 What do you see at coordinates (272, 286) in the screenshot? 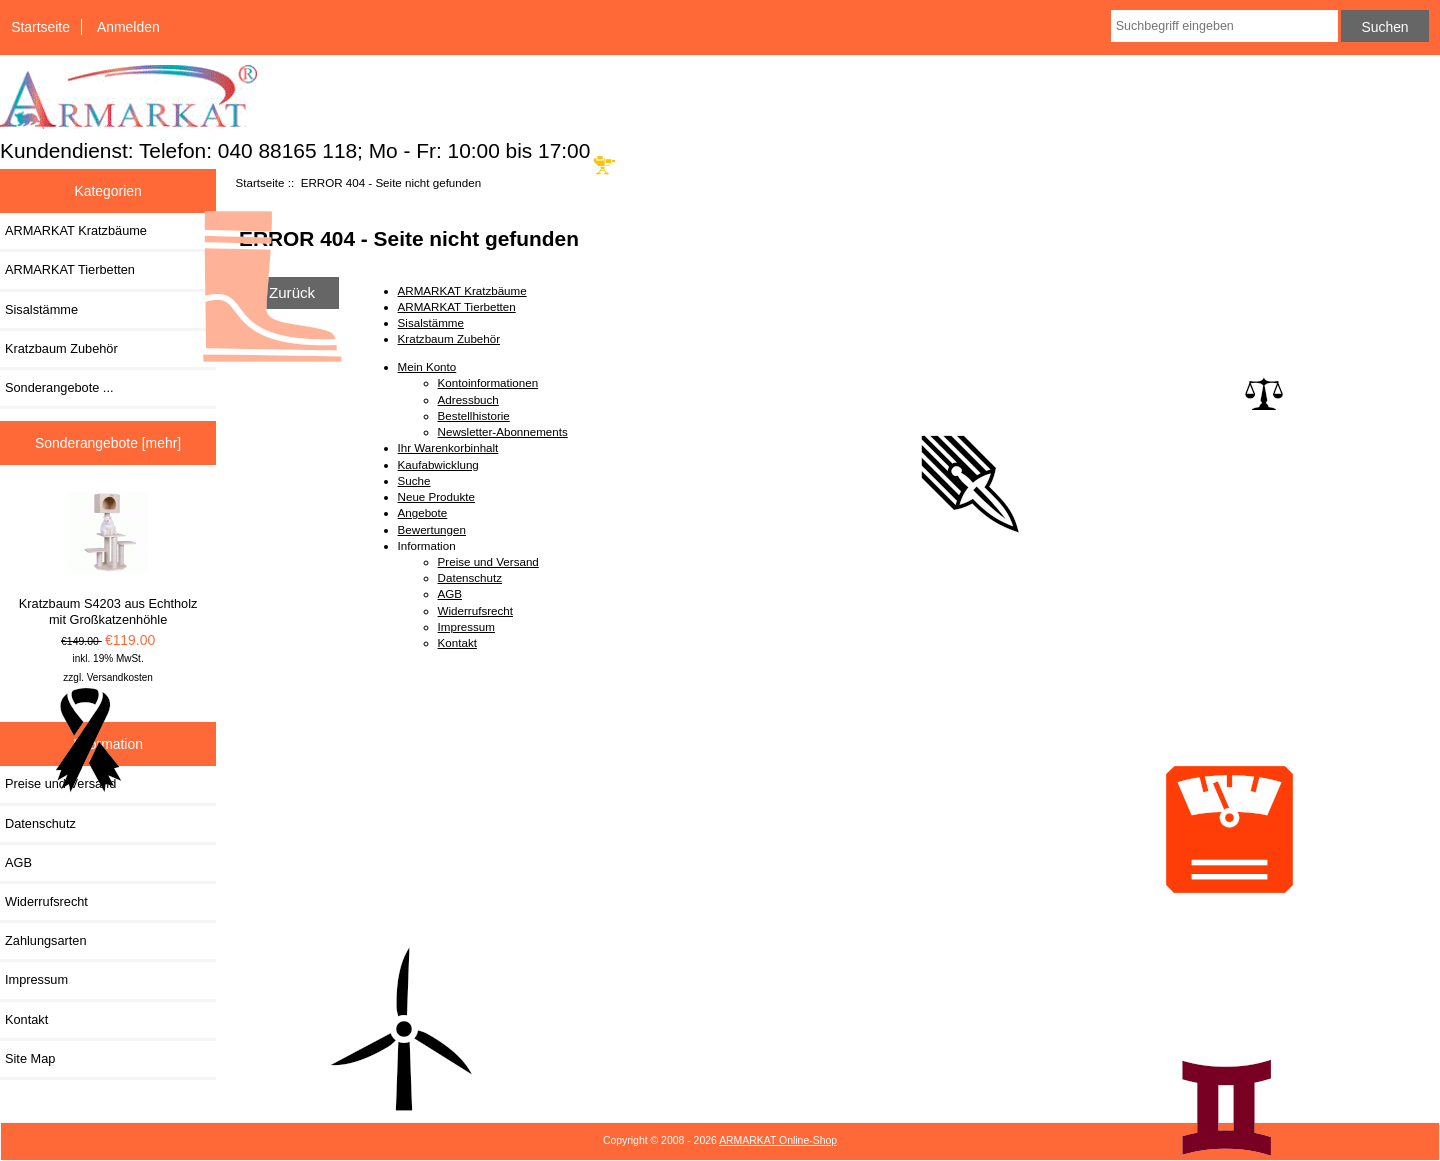
I see `rain or waterproof gear category` at bounding box center [272, 286].